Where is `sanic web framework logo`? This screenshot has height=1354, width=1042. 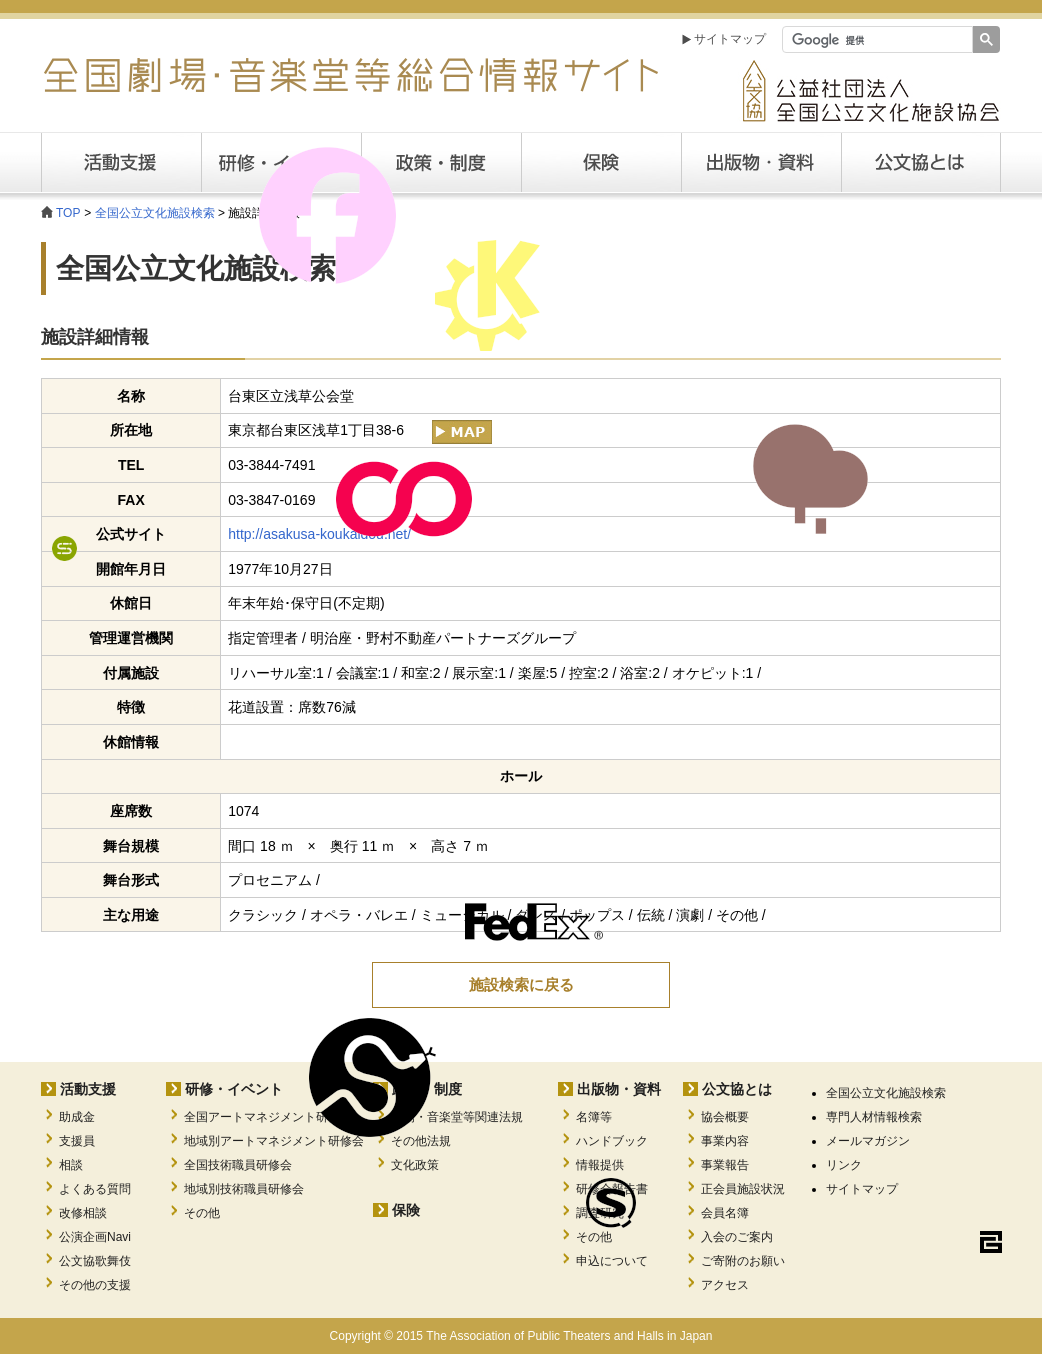
sanic web framework logo is located at coordinates (64, 548).